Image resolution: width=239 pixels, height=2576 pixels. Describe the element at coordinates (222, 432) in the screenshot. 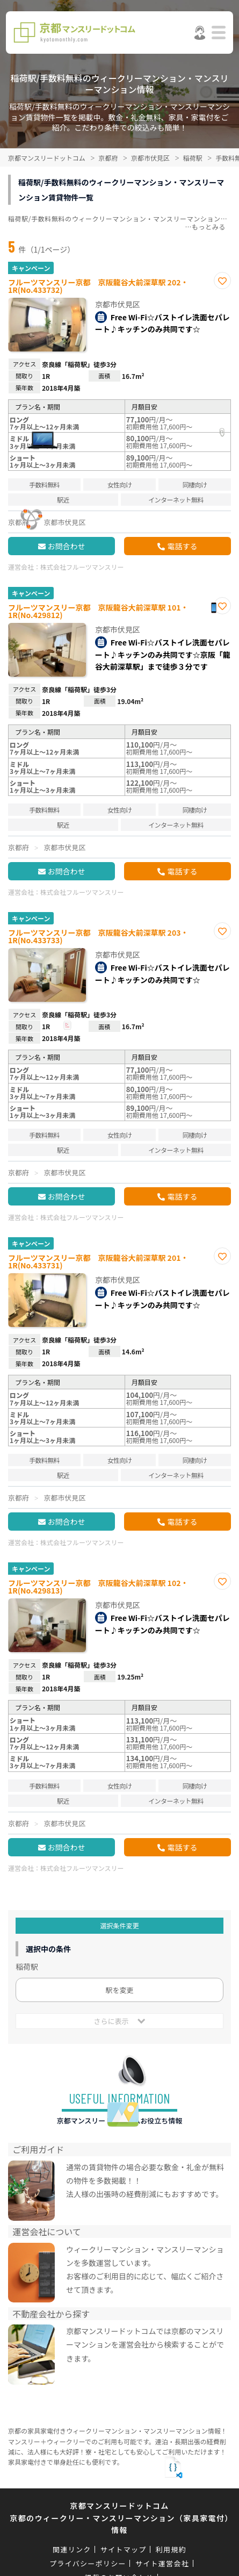

I see `indicates an email has an attachment` at that location.